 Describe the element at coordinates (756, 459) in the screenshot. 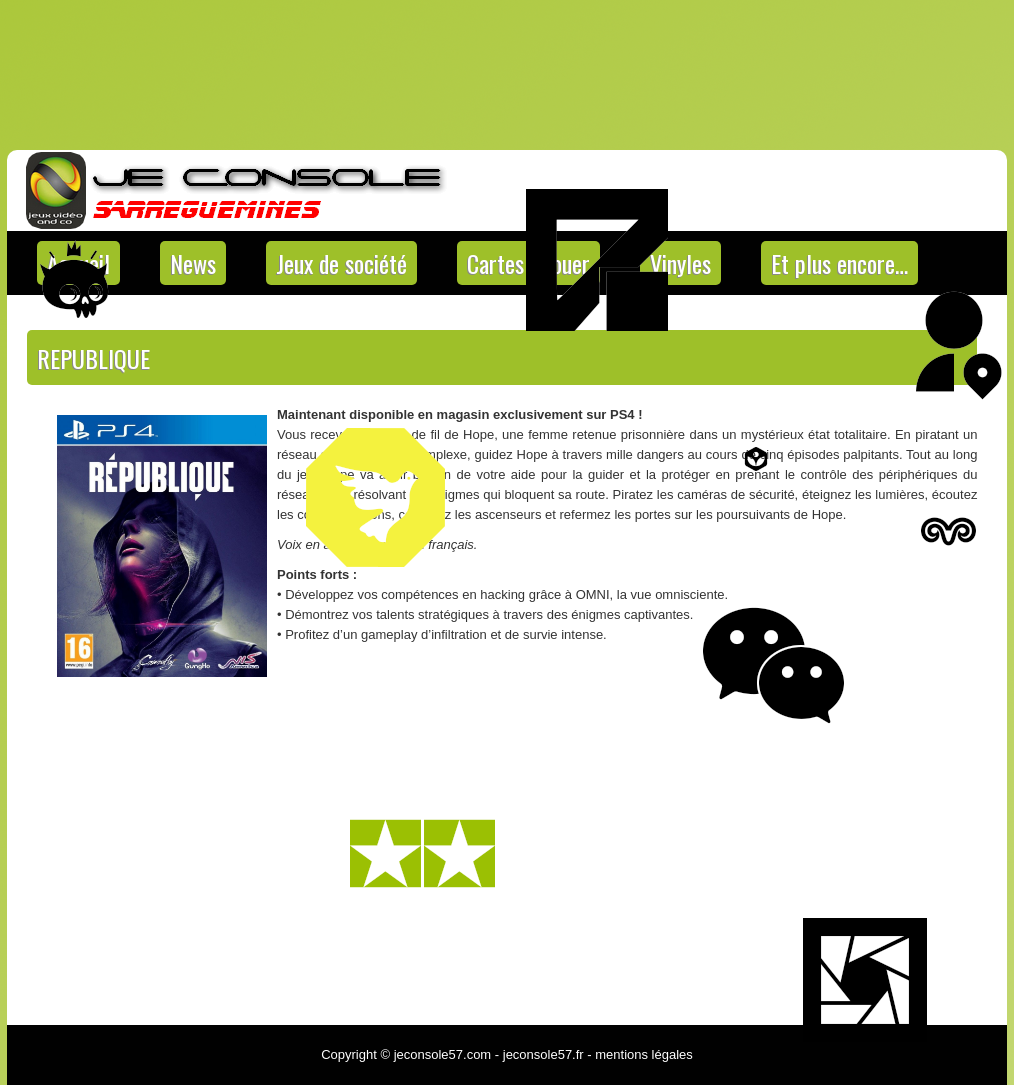

I see `open Khan Academy app` at that location.